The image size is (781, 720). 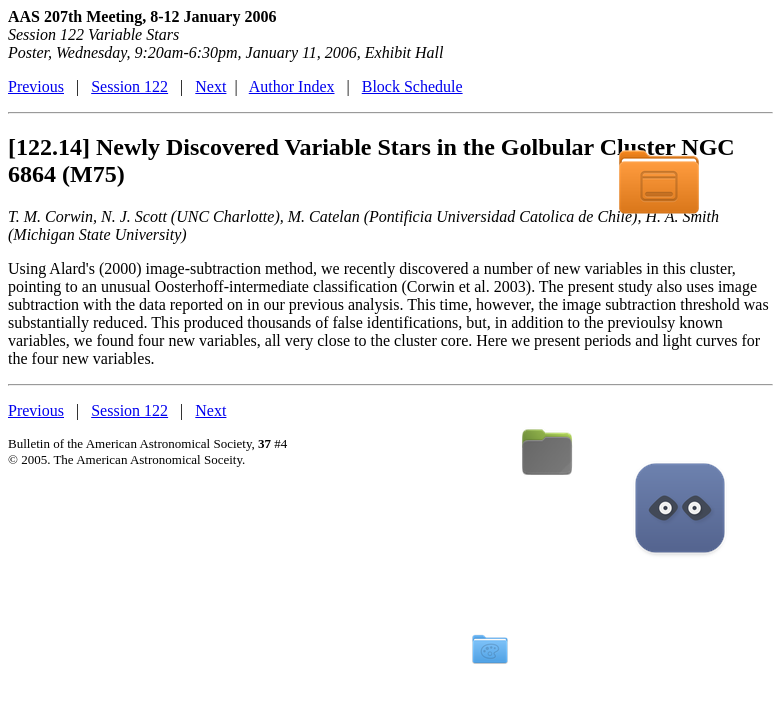 I want to click on open desktop folder, so click(x=659, y=182).